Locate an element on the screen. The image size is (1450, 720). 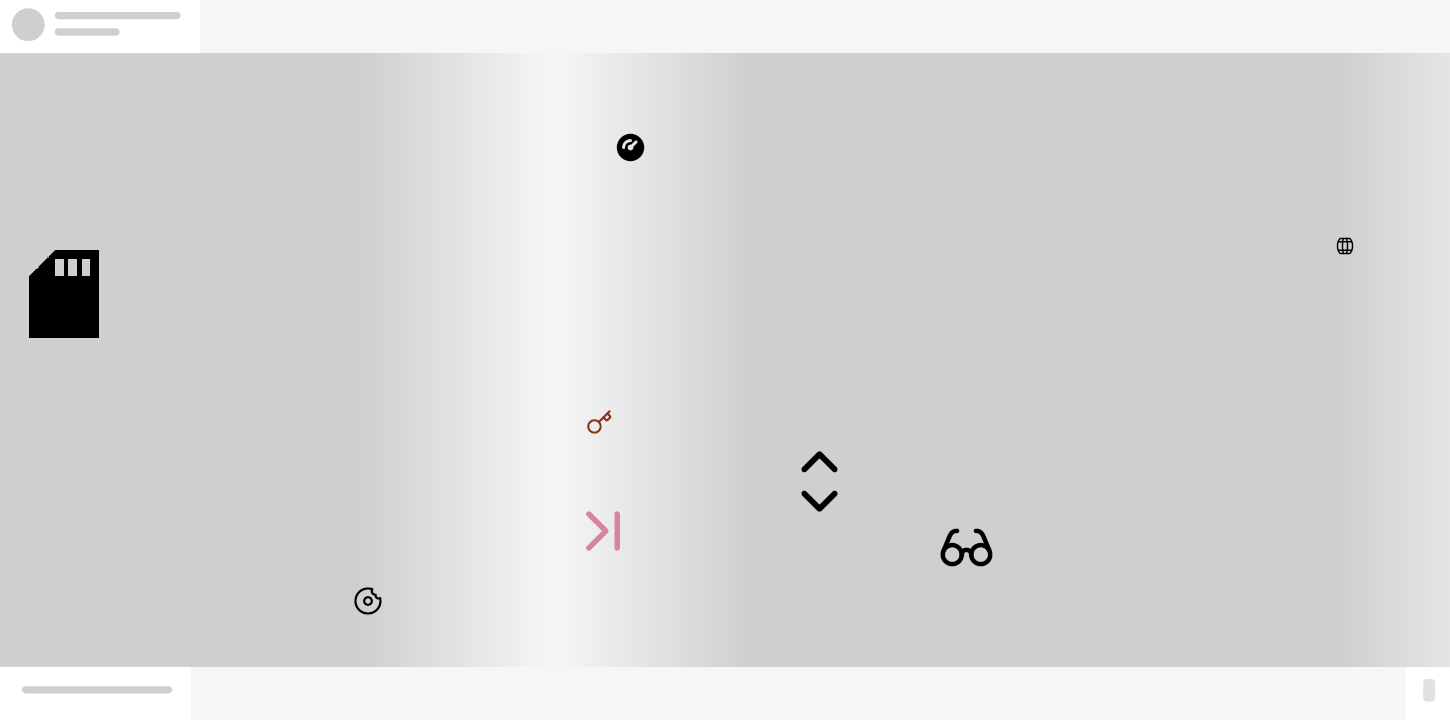
enable reading mode is located at coordinates (966, 547).